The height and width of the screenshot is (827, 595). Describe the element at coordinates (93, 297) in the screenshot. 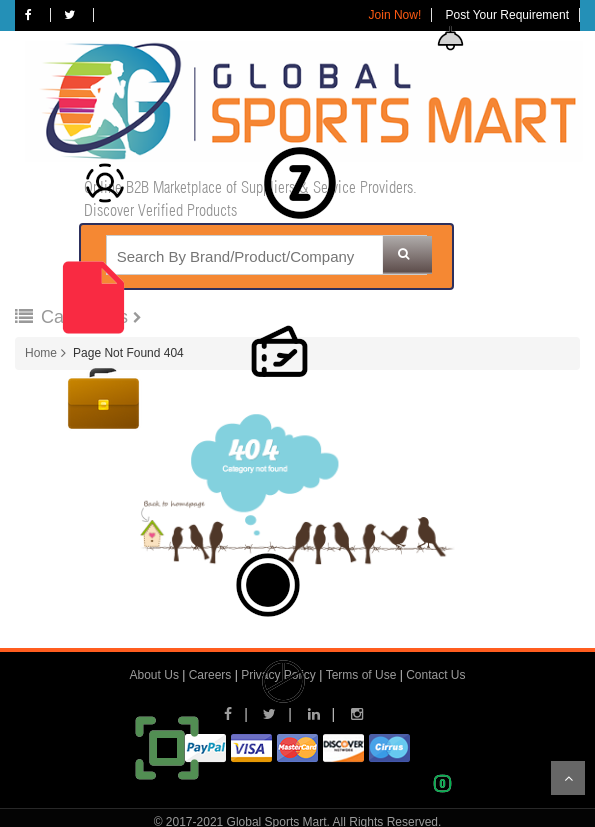

I see `view or open a file` at that location.